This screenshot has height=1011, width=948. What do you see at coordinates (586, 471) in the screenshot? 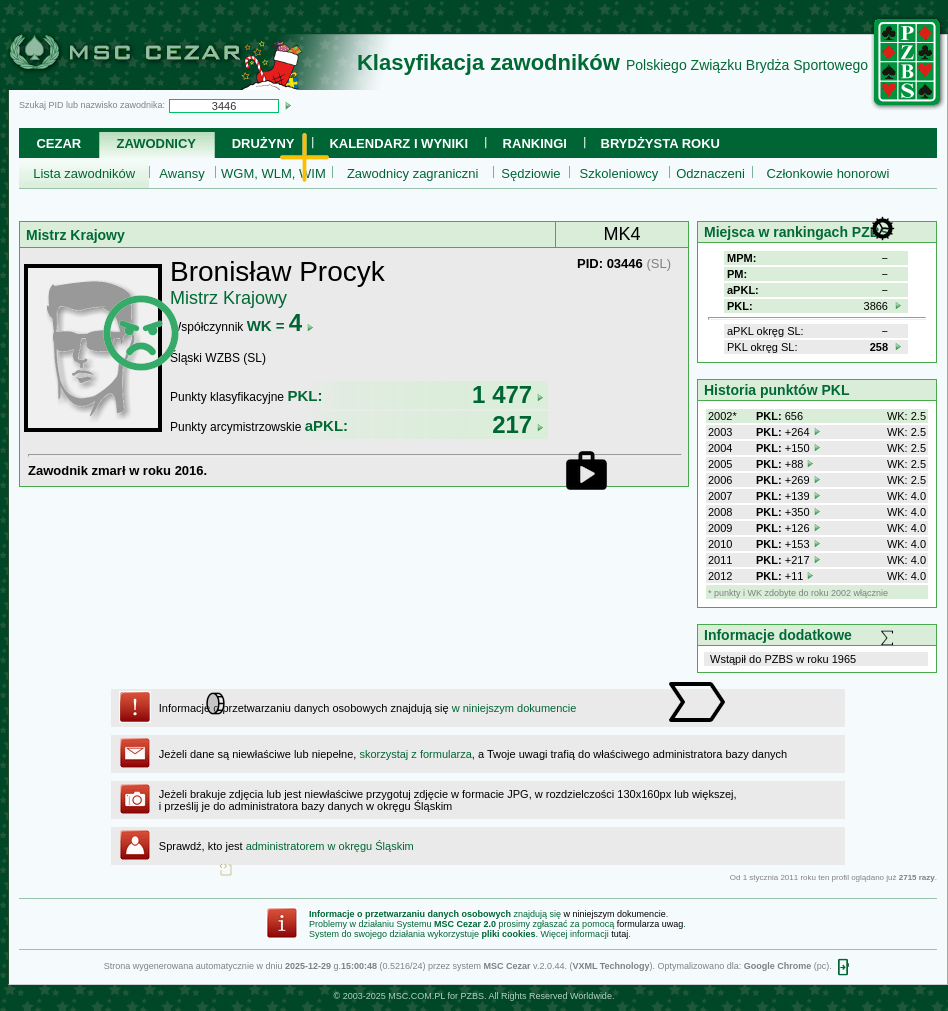
I see `open the app store or marketplace` at bounding box center [586, 471].